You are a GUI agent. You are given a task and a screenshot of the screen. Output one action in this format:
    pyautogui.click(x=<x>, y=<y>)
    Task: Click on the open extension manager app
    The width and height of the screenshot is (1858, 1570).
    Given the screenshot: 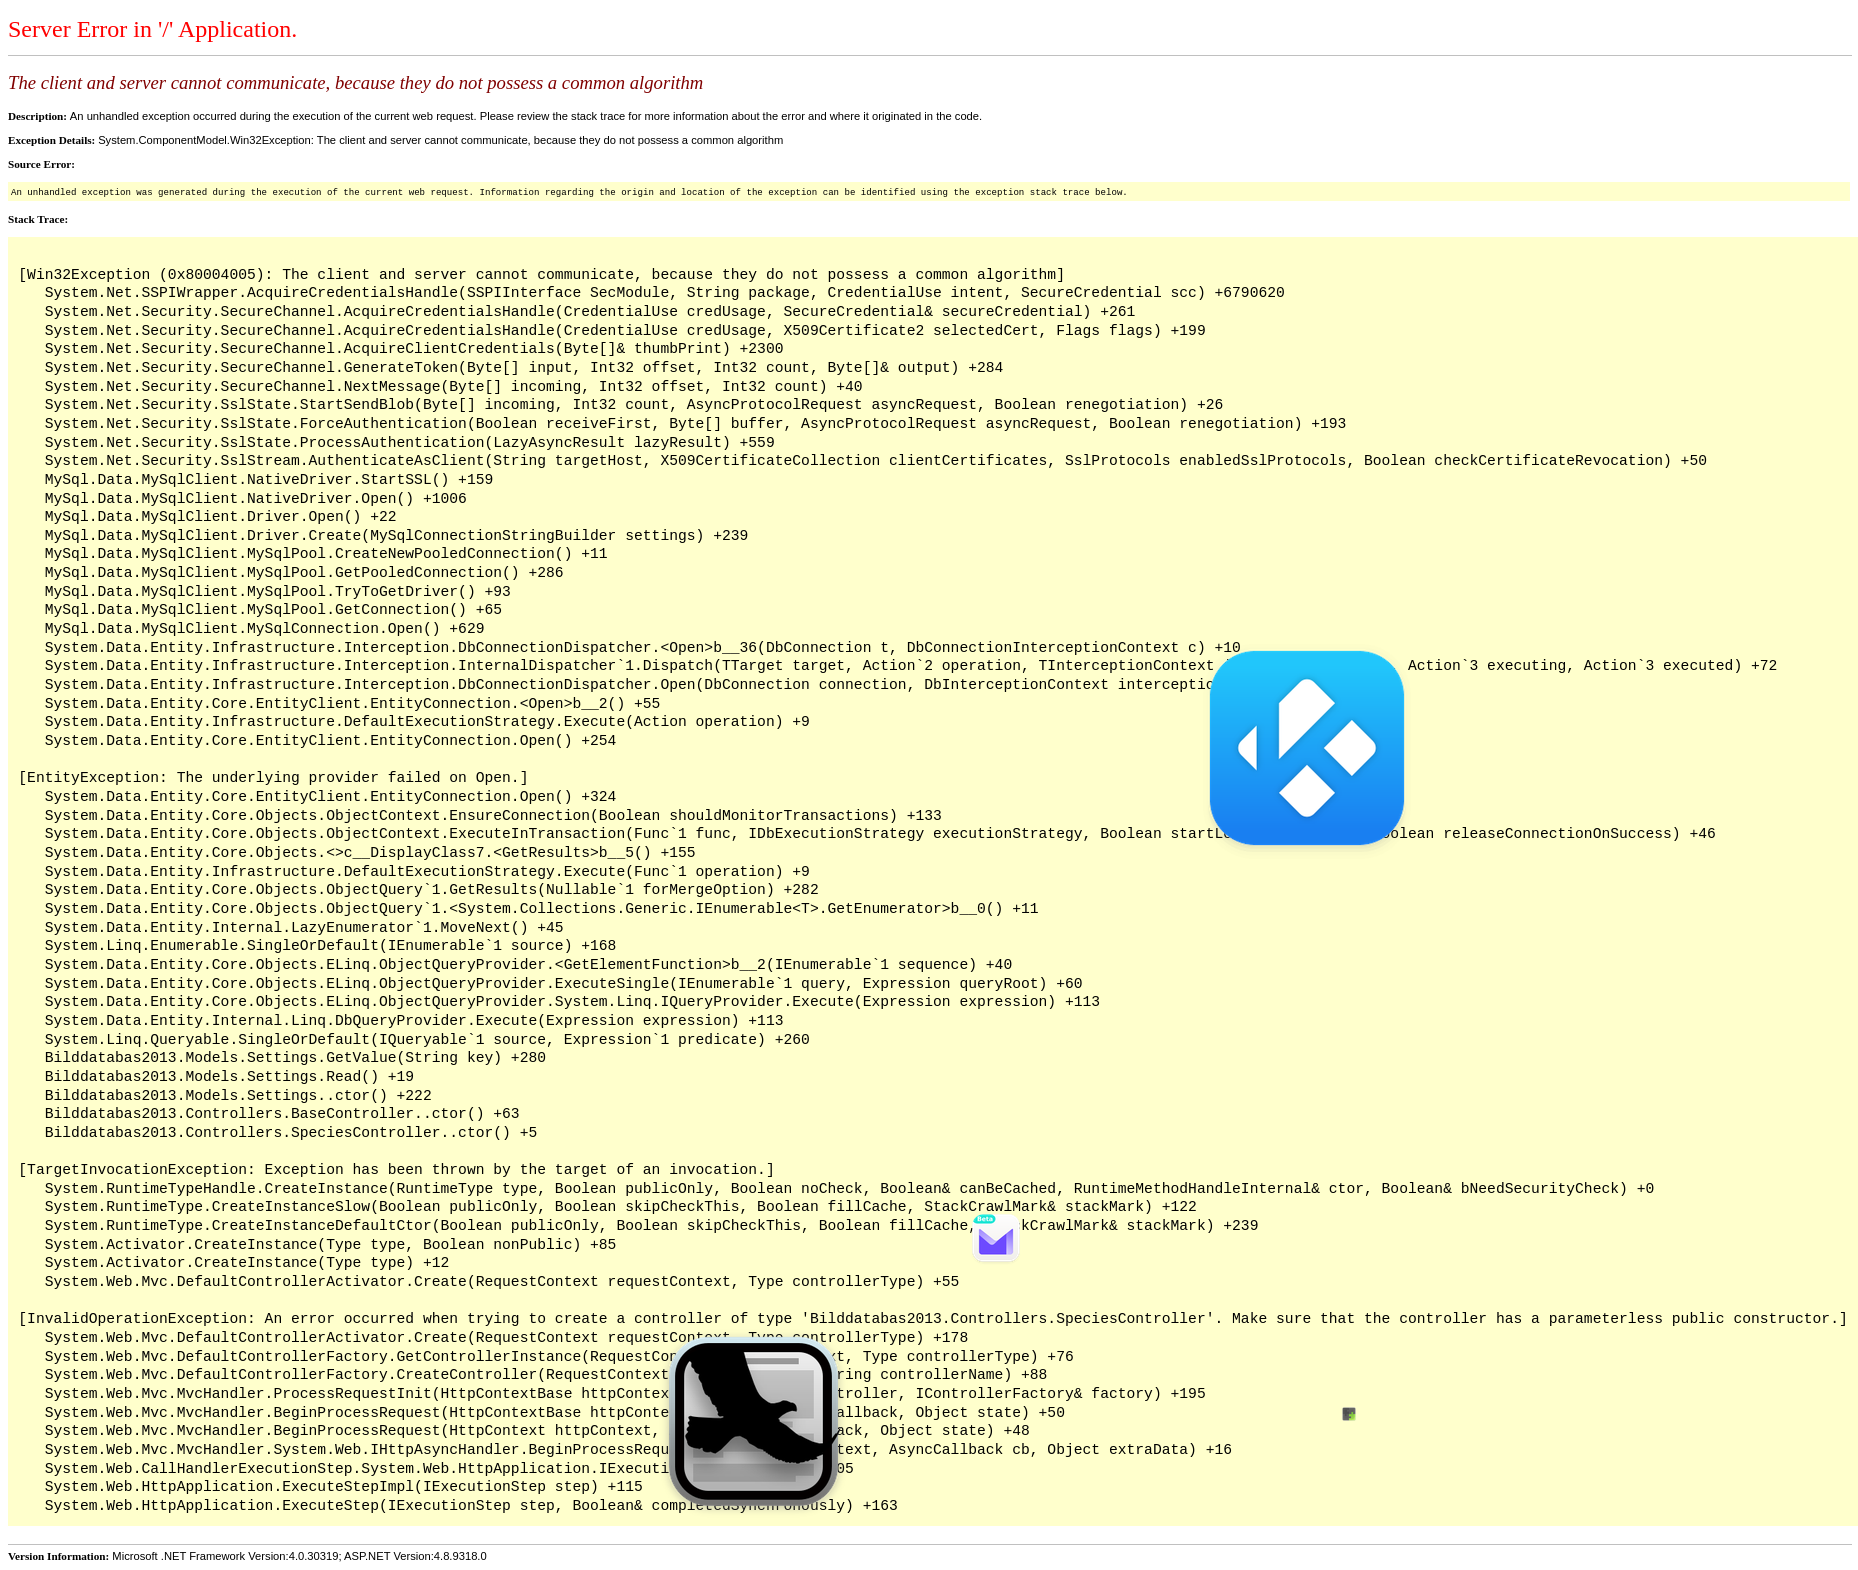 What is the action you would take?
    pyautogui.click(x=1349, y=1414)
    